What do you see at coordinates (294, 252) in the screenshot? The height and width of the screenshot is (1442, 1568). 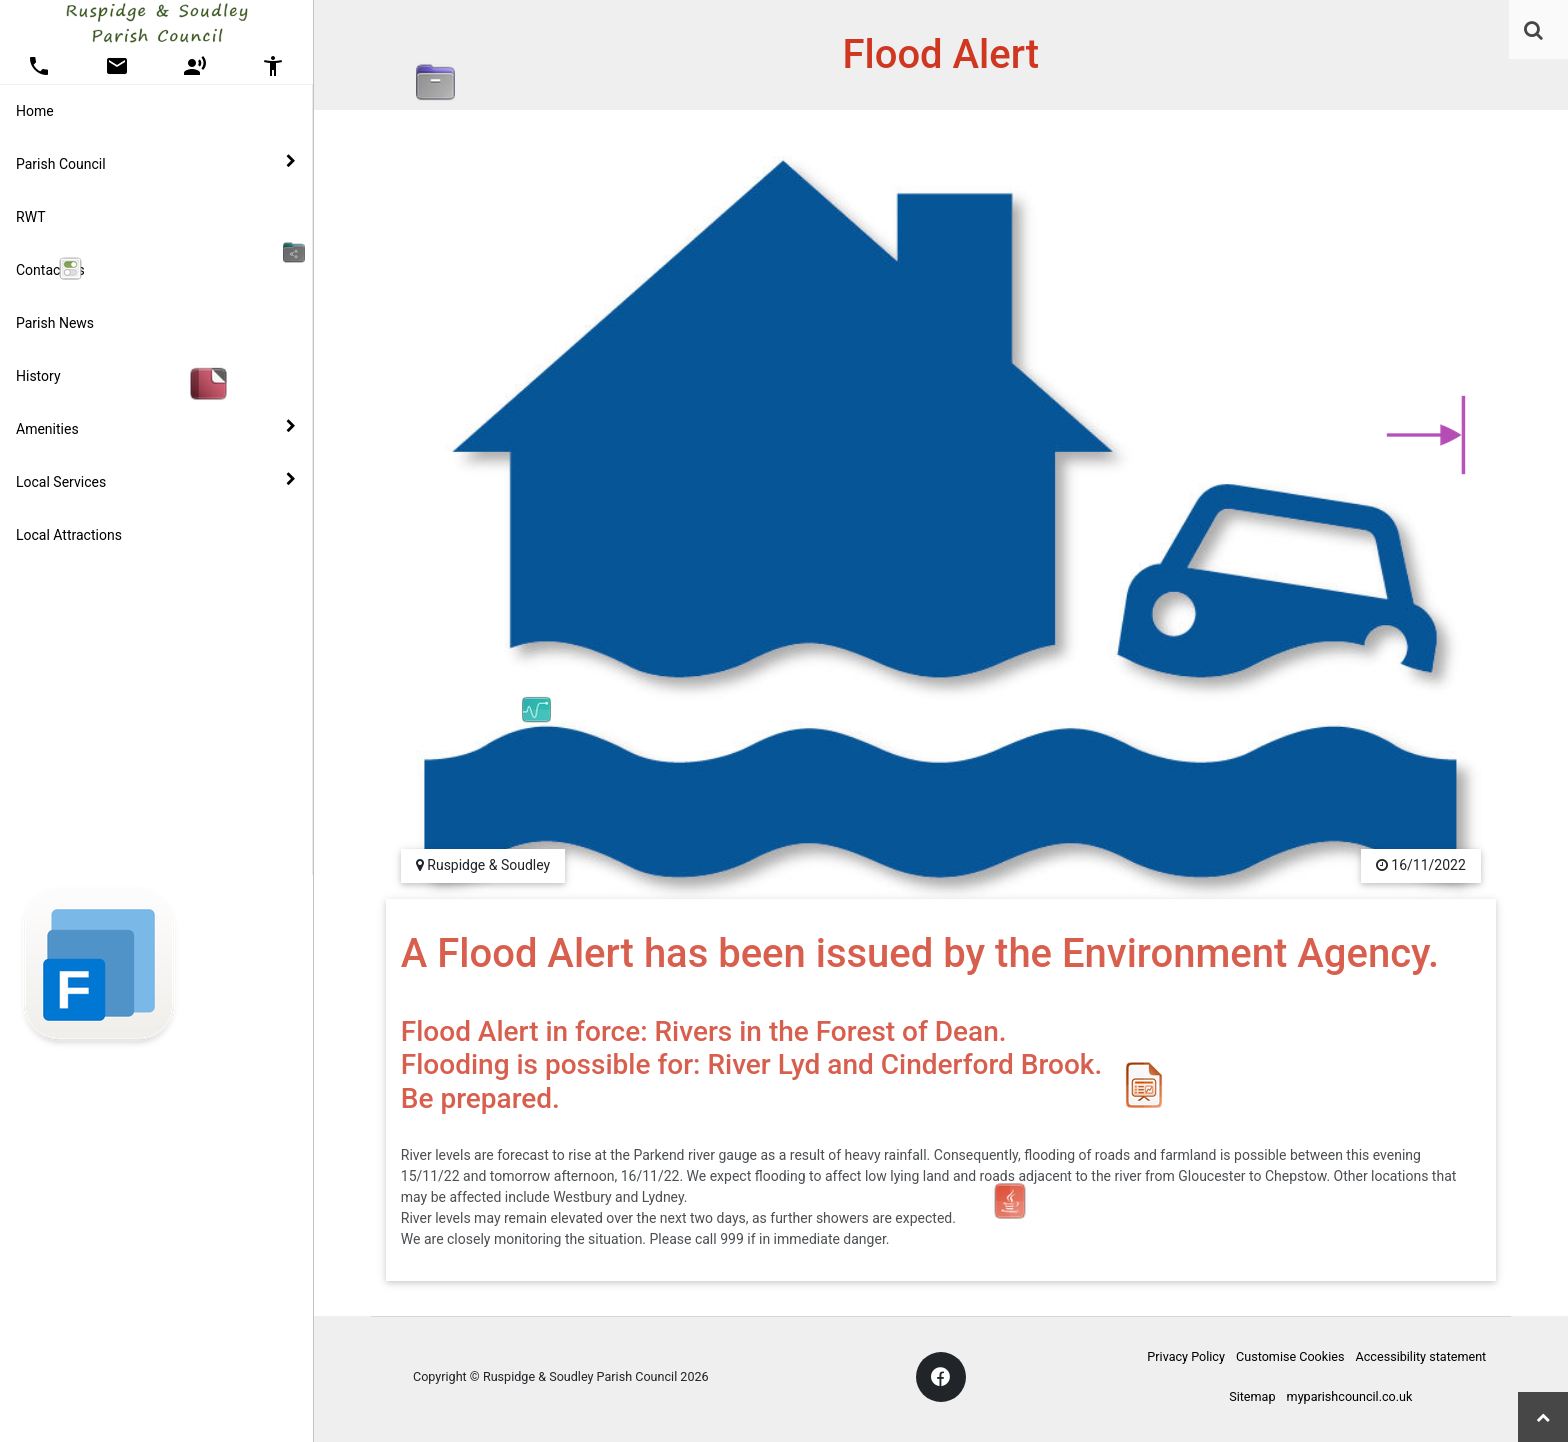 I see `access your public shared folder` at bounding box center [294, 252].